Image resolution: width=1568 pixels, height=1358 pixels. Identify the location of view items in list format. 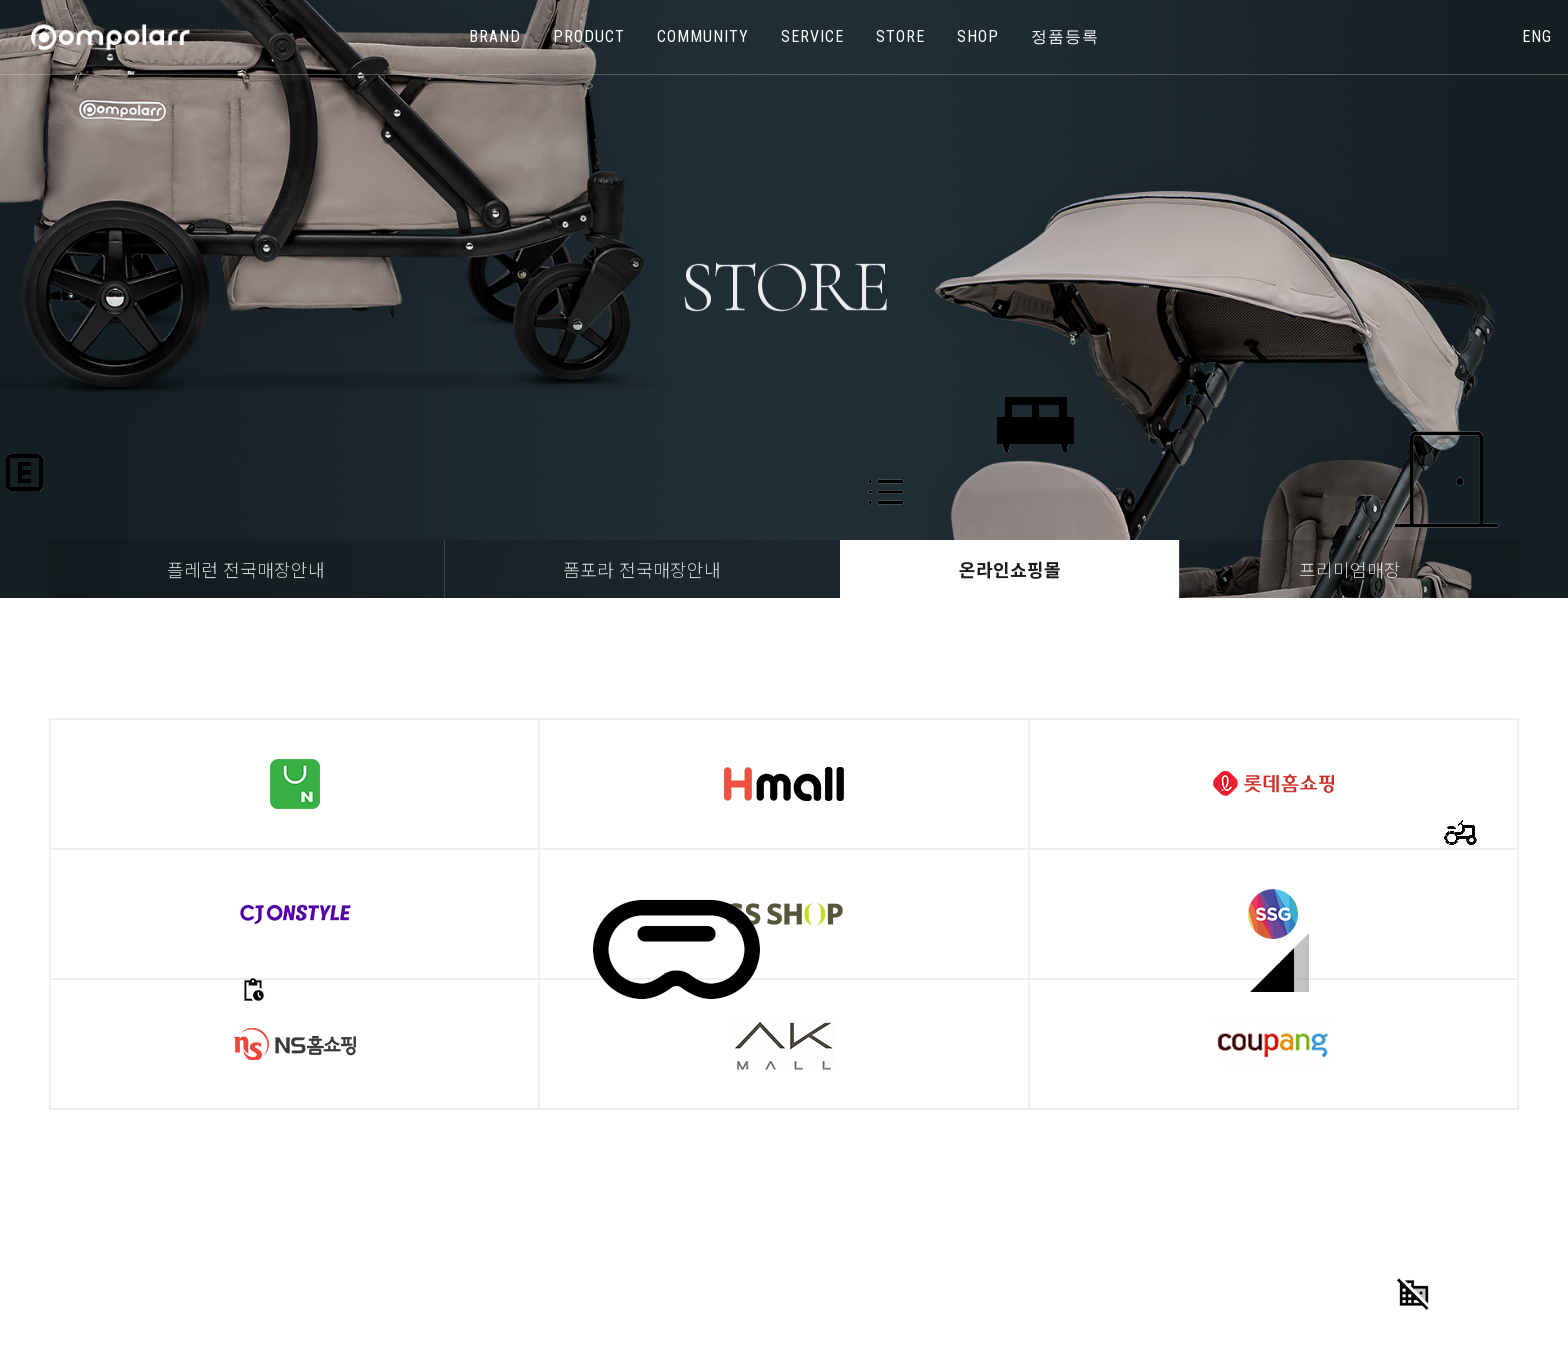
(886, 492).